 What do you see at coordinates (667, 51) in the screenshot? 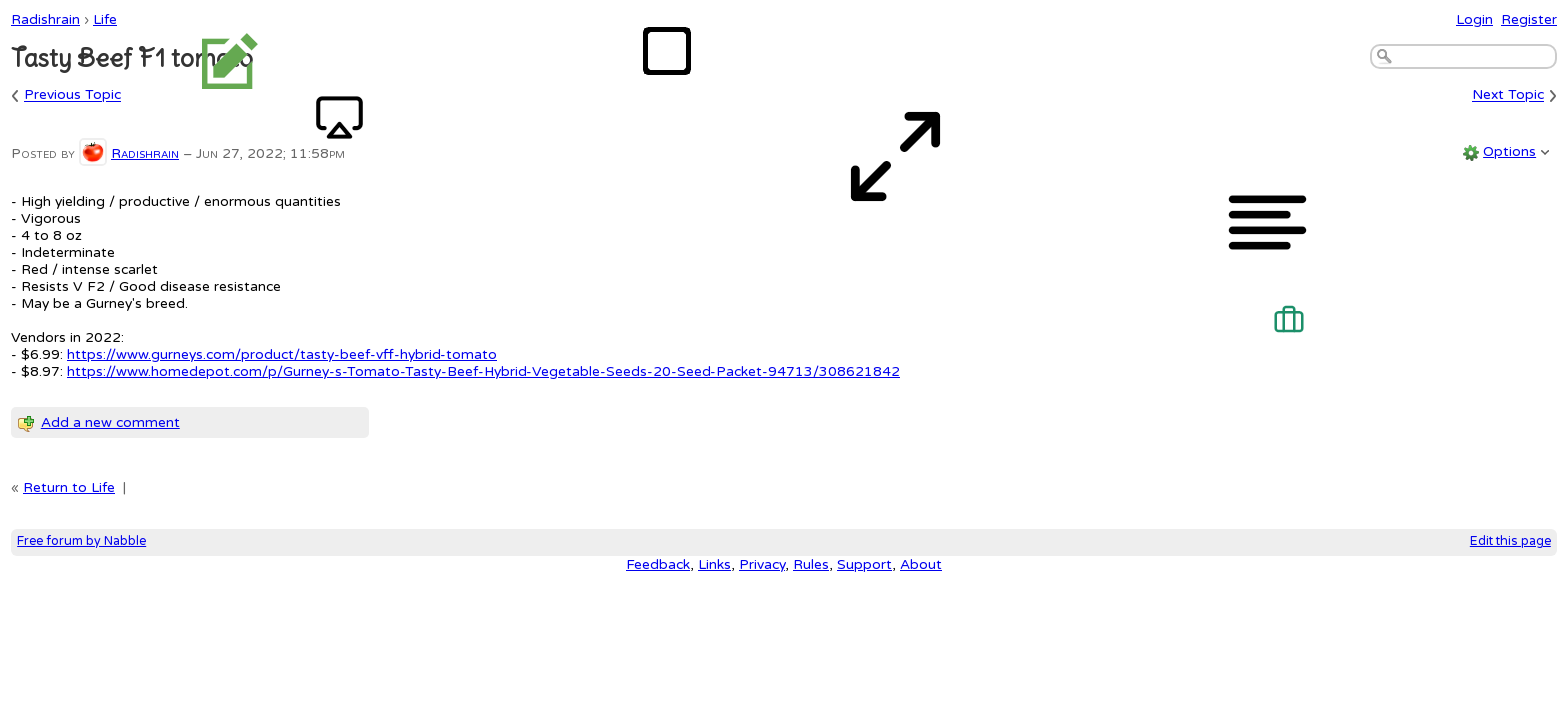
I see `unselected checkbox option` at bounding box center [667, 51].